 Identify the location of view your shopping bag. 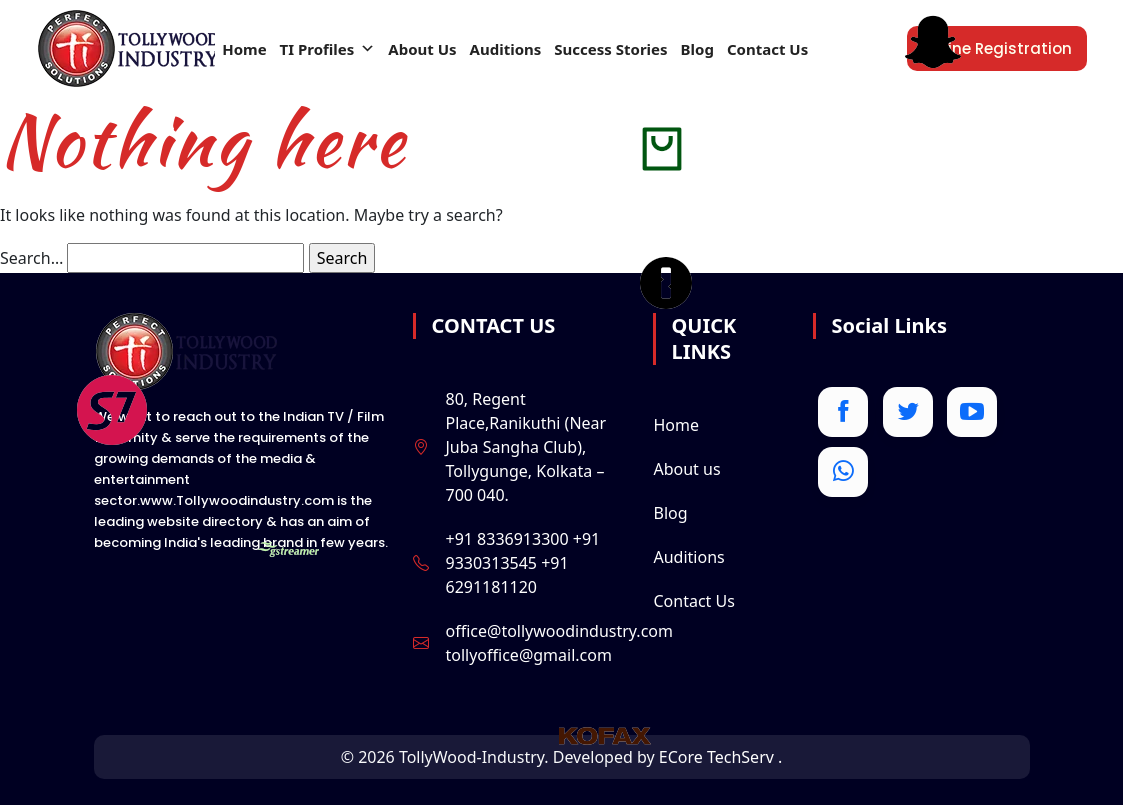
(662, 149).